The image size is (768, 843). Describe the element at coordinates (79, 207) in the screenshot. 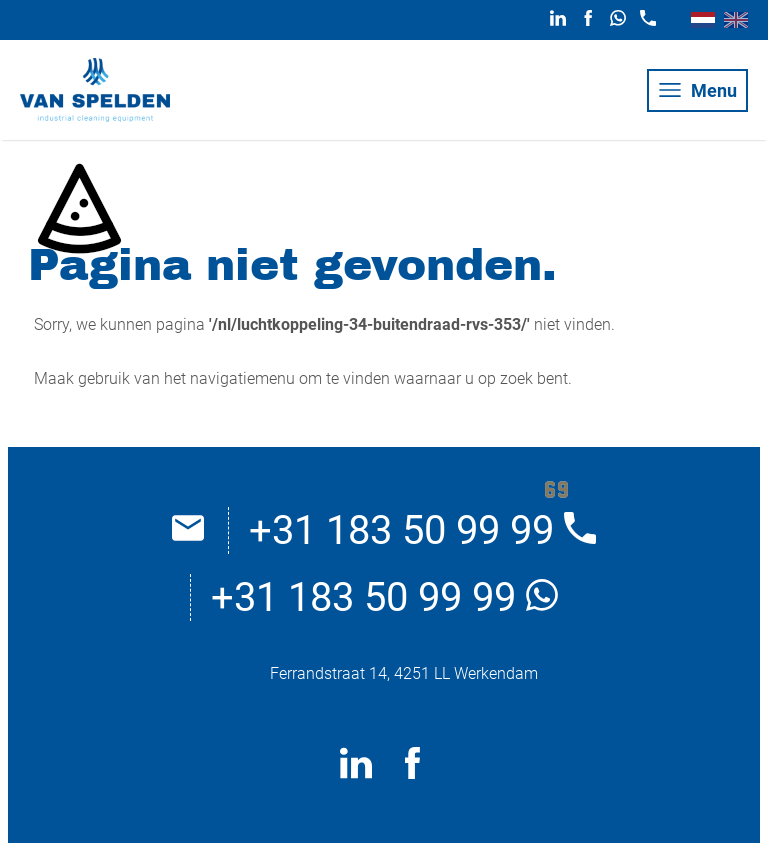

I see `browse food delivery options` at that location.